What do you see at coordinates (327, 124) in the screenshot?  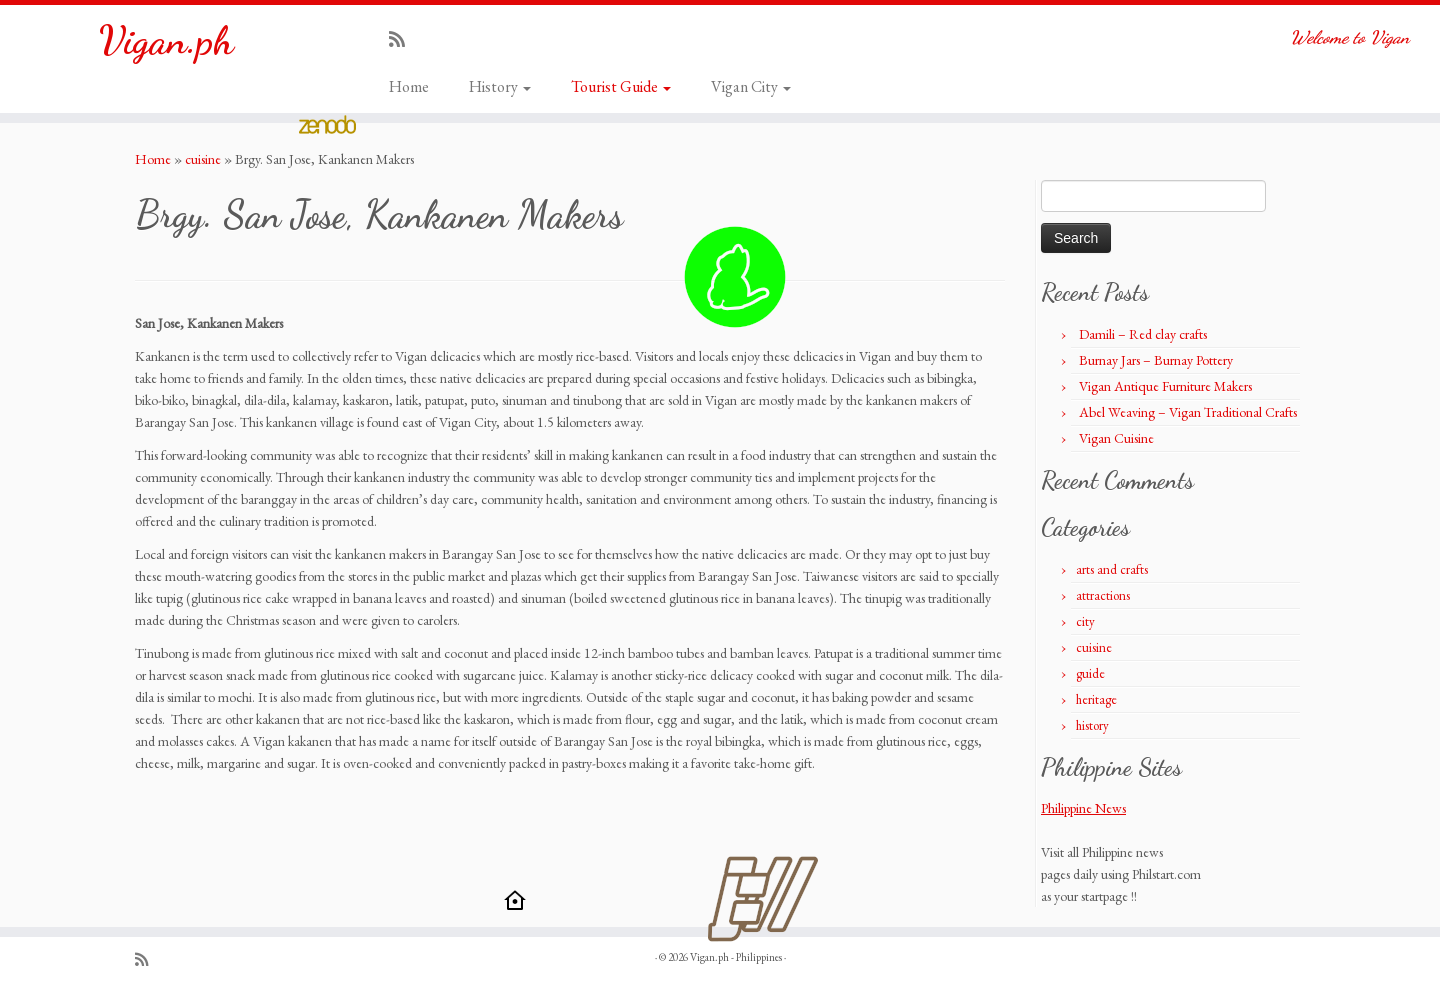 I see `open zenodo research repository` at bounding box center [327, 124].